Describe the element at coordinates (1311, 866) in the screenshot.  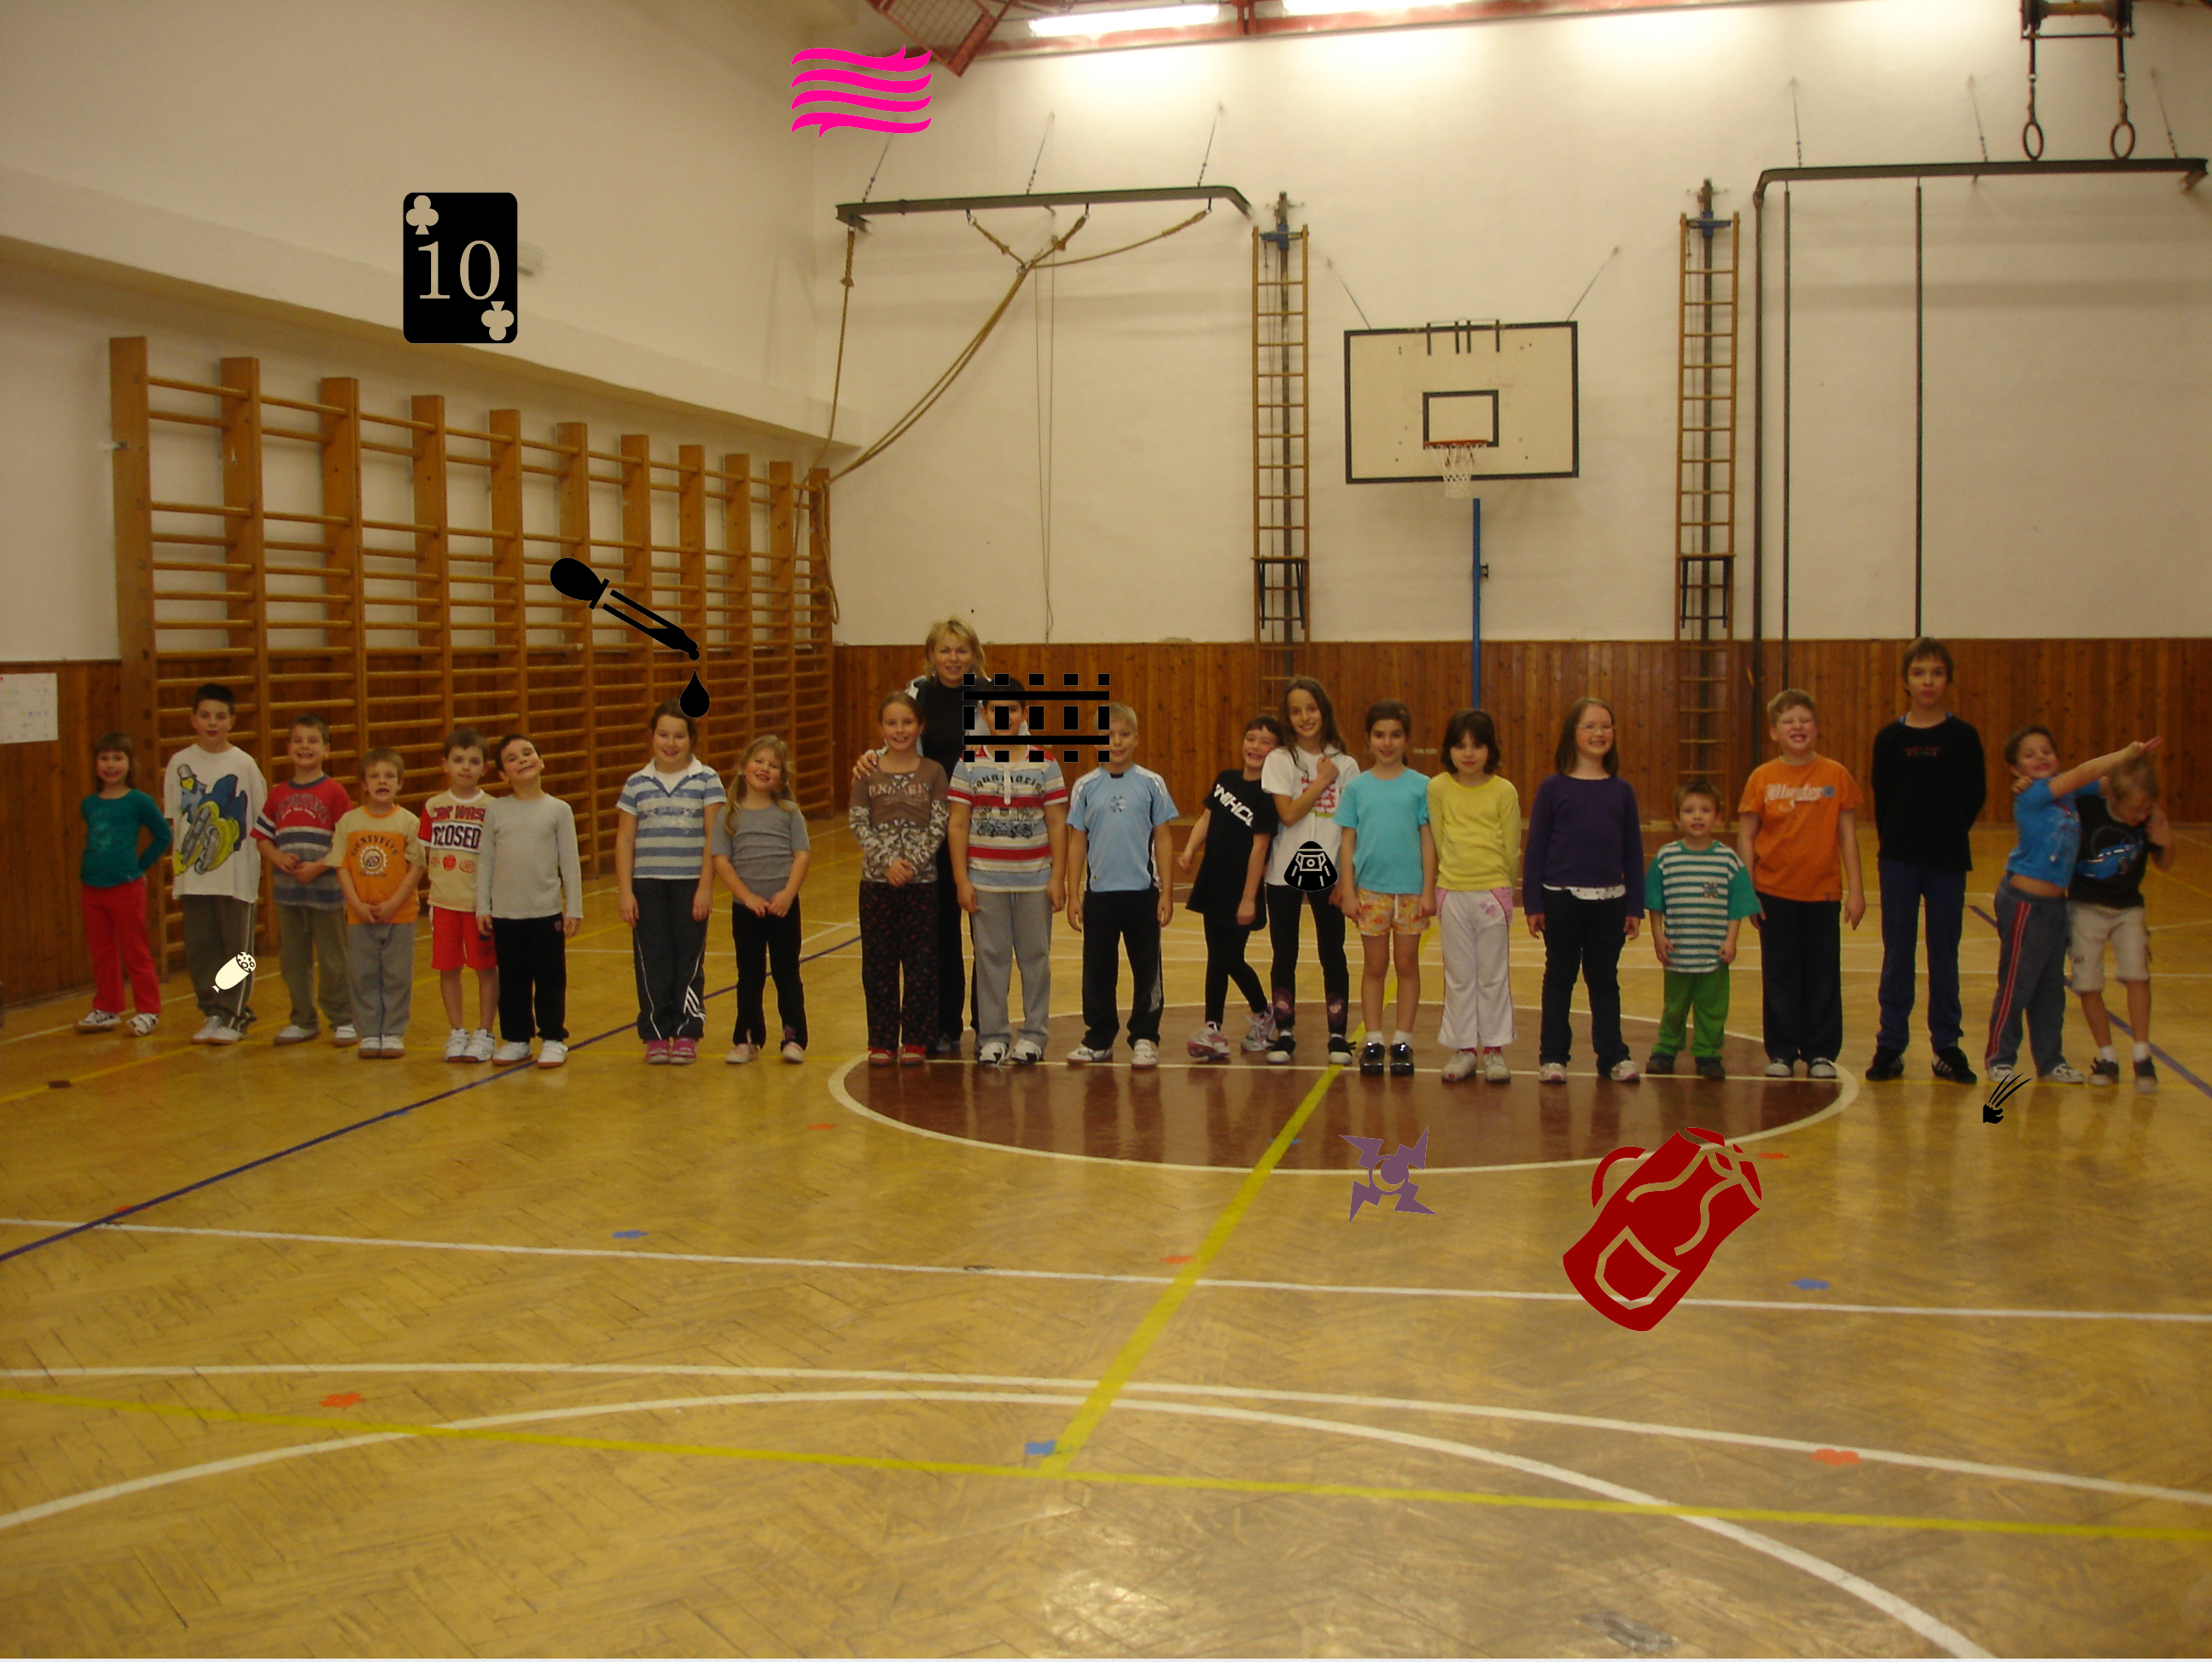
I see `view space mission or spacecraft content` at that location.